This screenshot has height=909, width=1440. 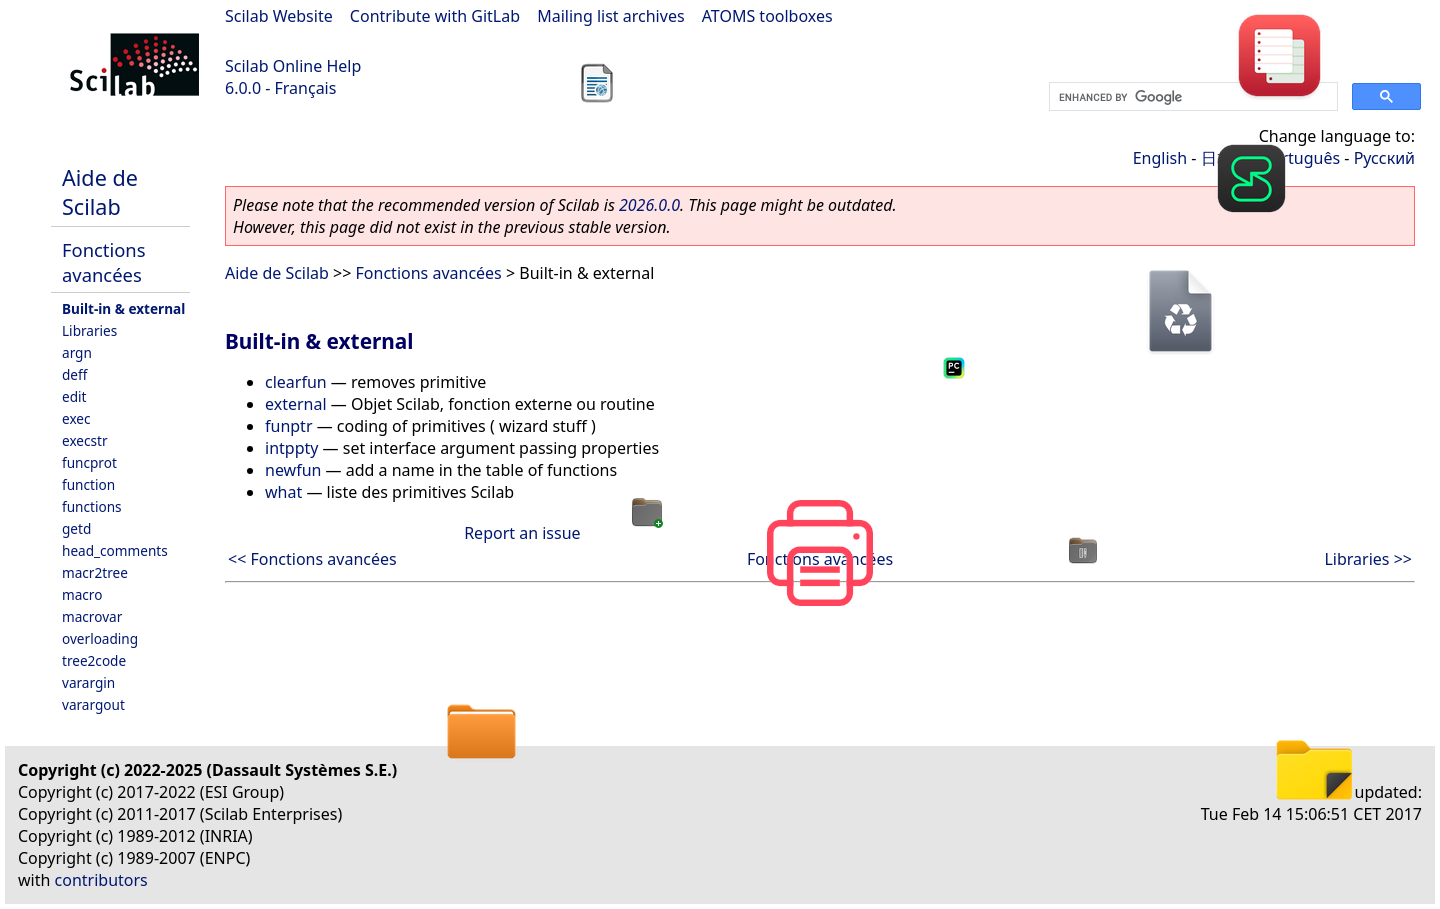 What do you see at coordinates (1083, 550) in the screenshot?
I see `access your templates folder` at bounding box center [1083, 550].